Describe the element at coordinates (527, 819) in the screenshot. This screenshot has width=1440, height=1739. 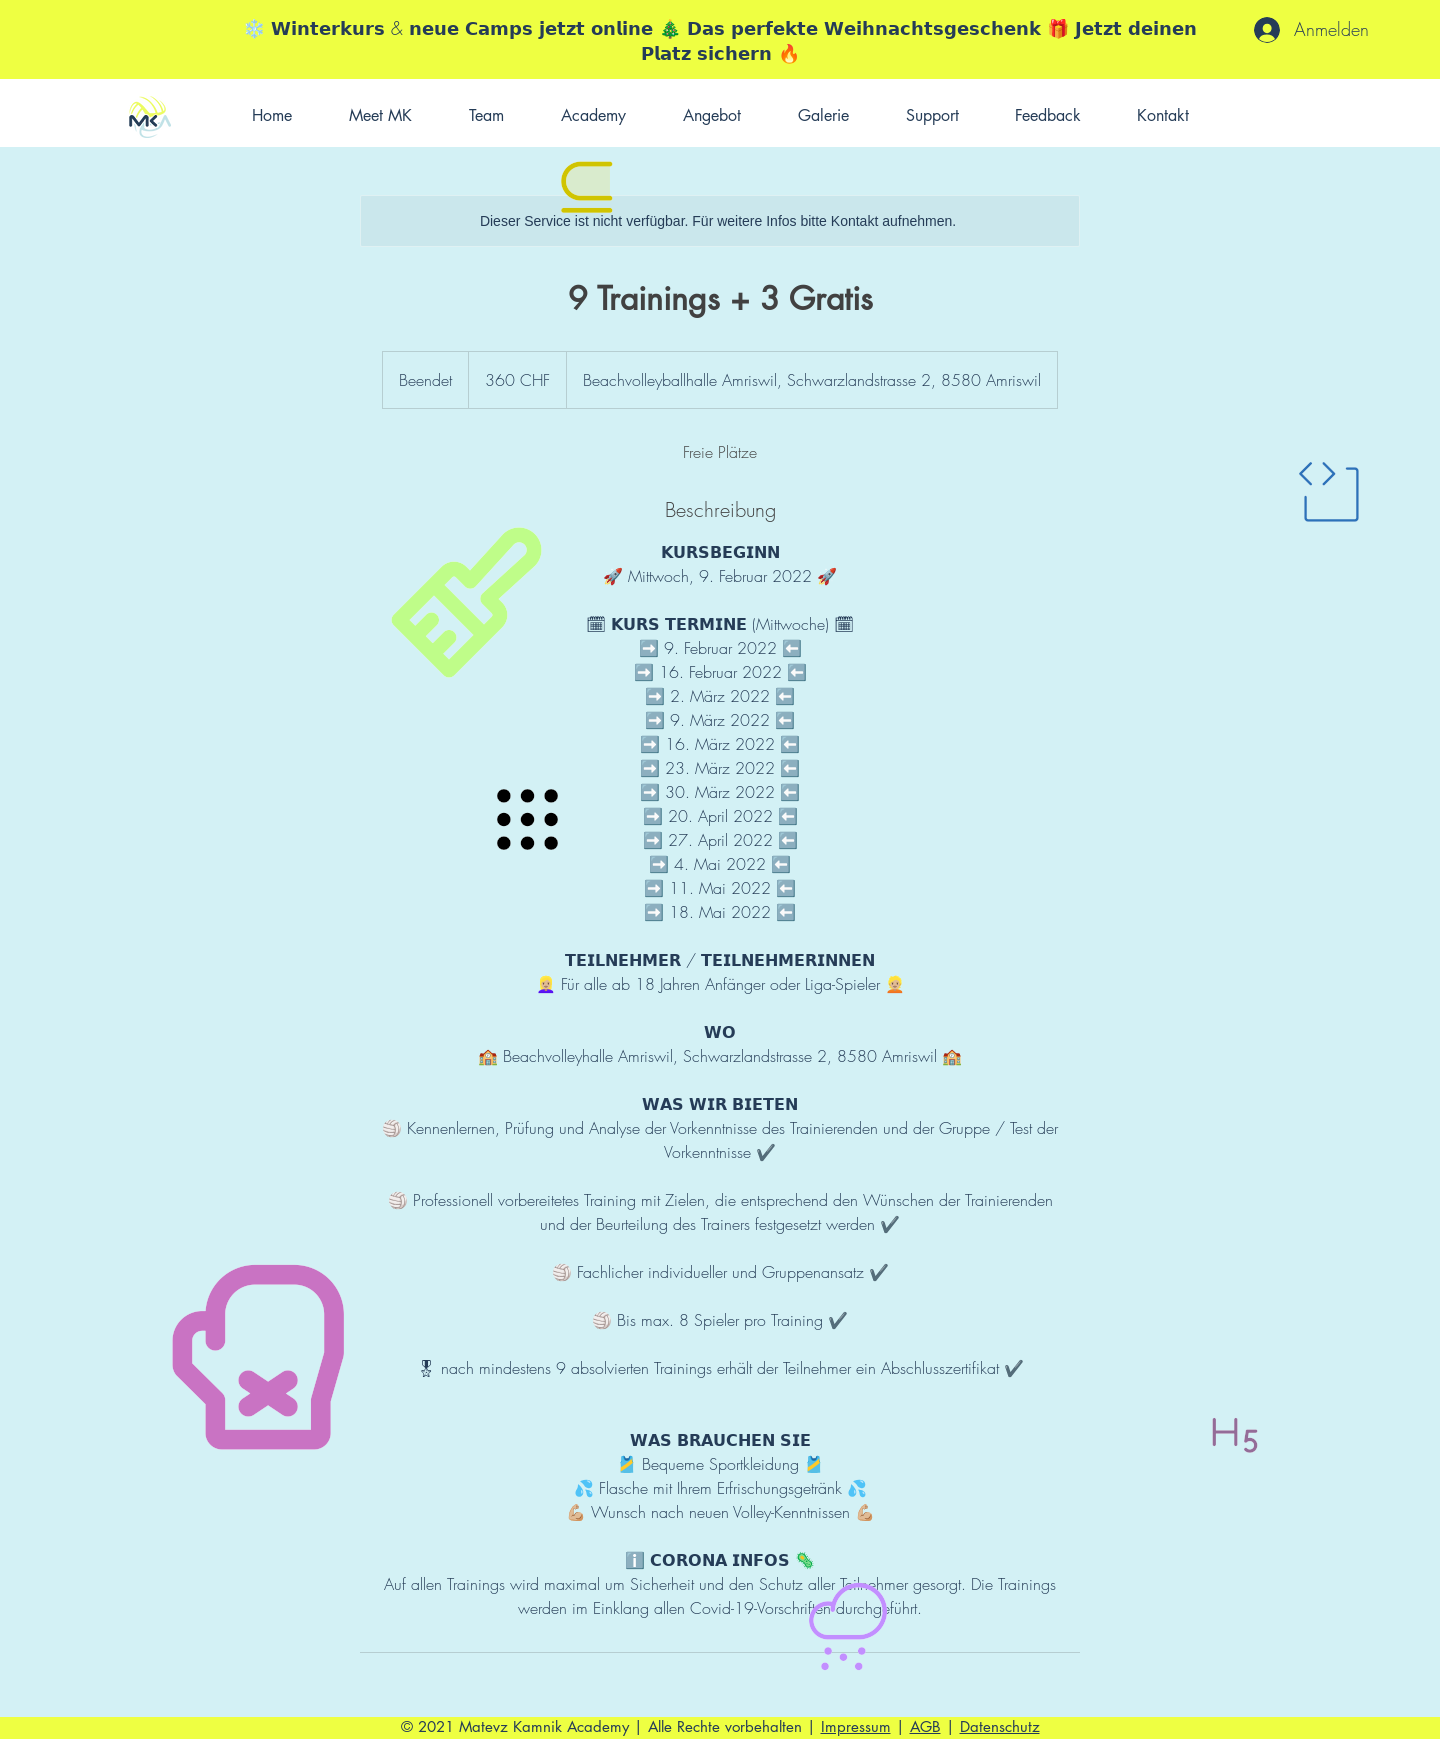
I see `drag to rearrange items` at that location.